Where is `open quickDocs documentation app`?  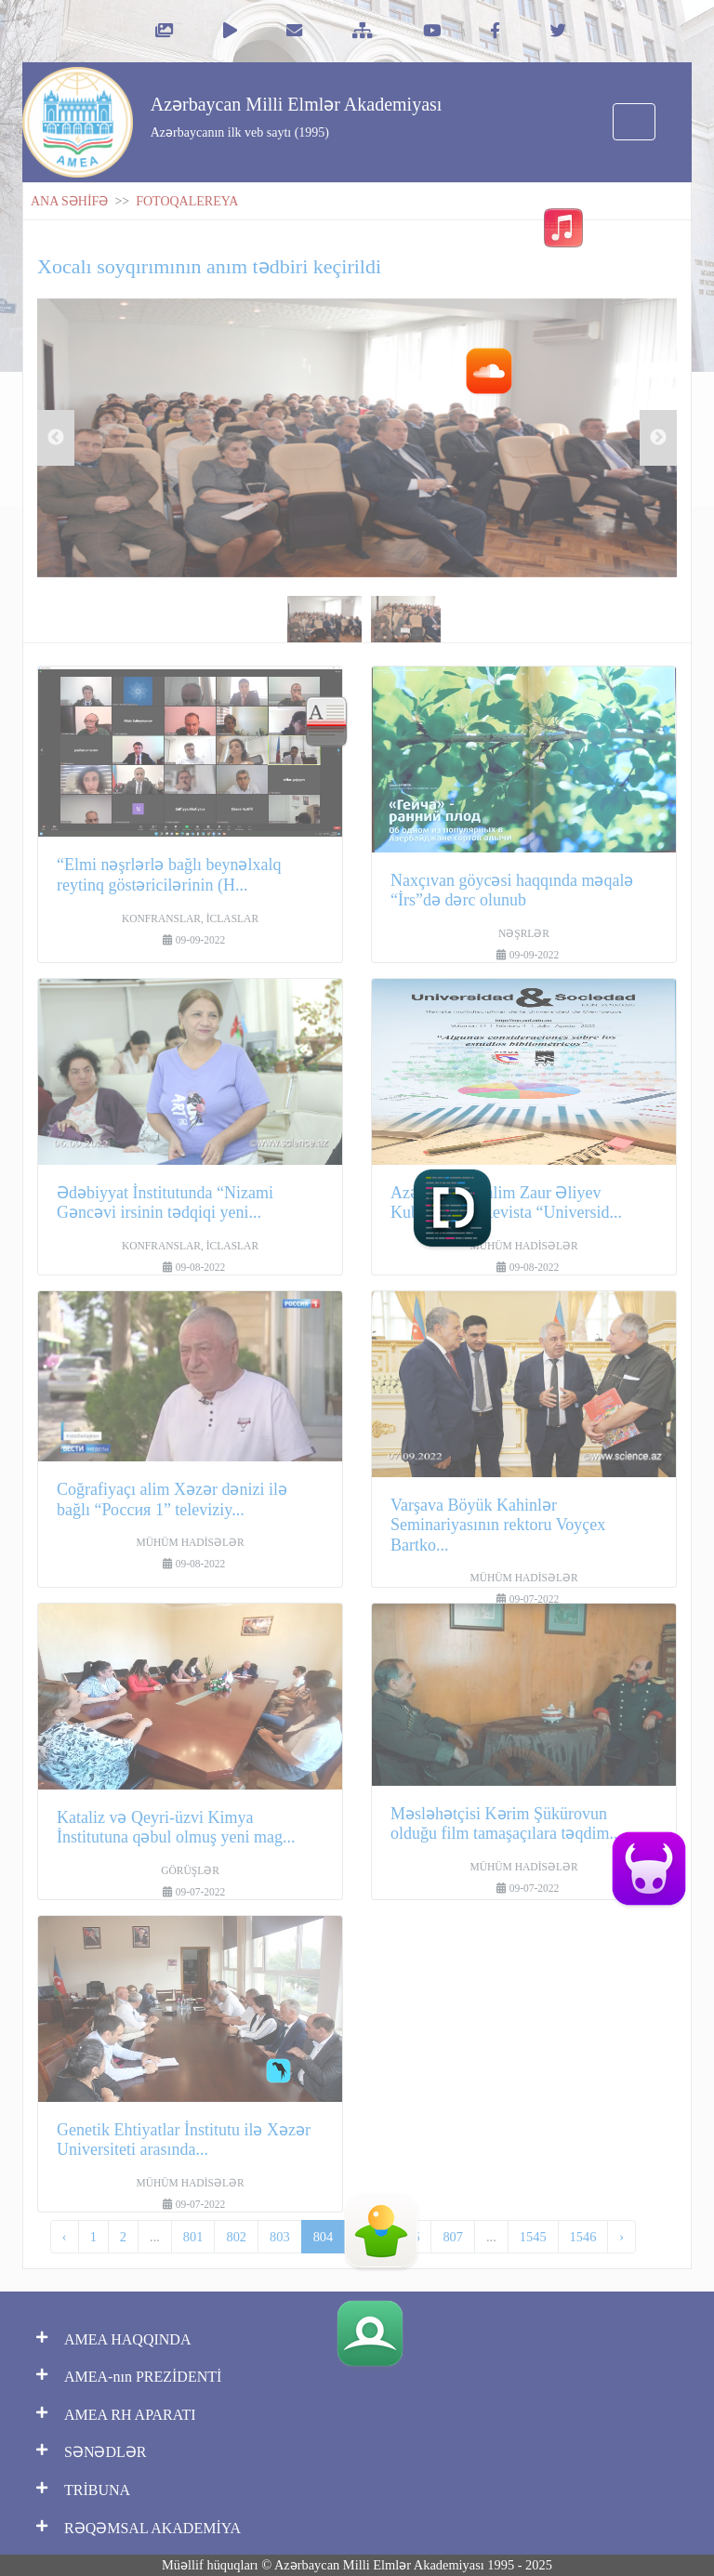
open quickDocs documentation app is located at coordinates (452, 1208).